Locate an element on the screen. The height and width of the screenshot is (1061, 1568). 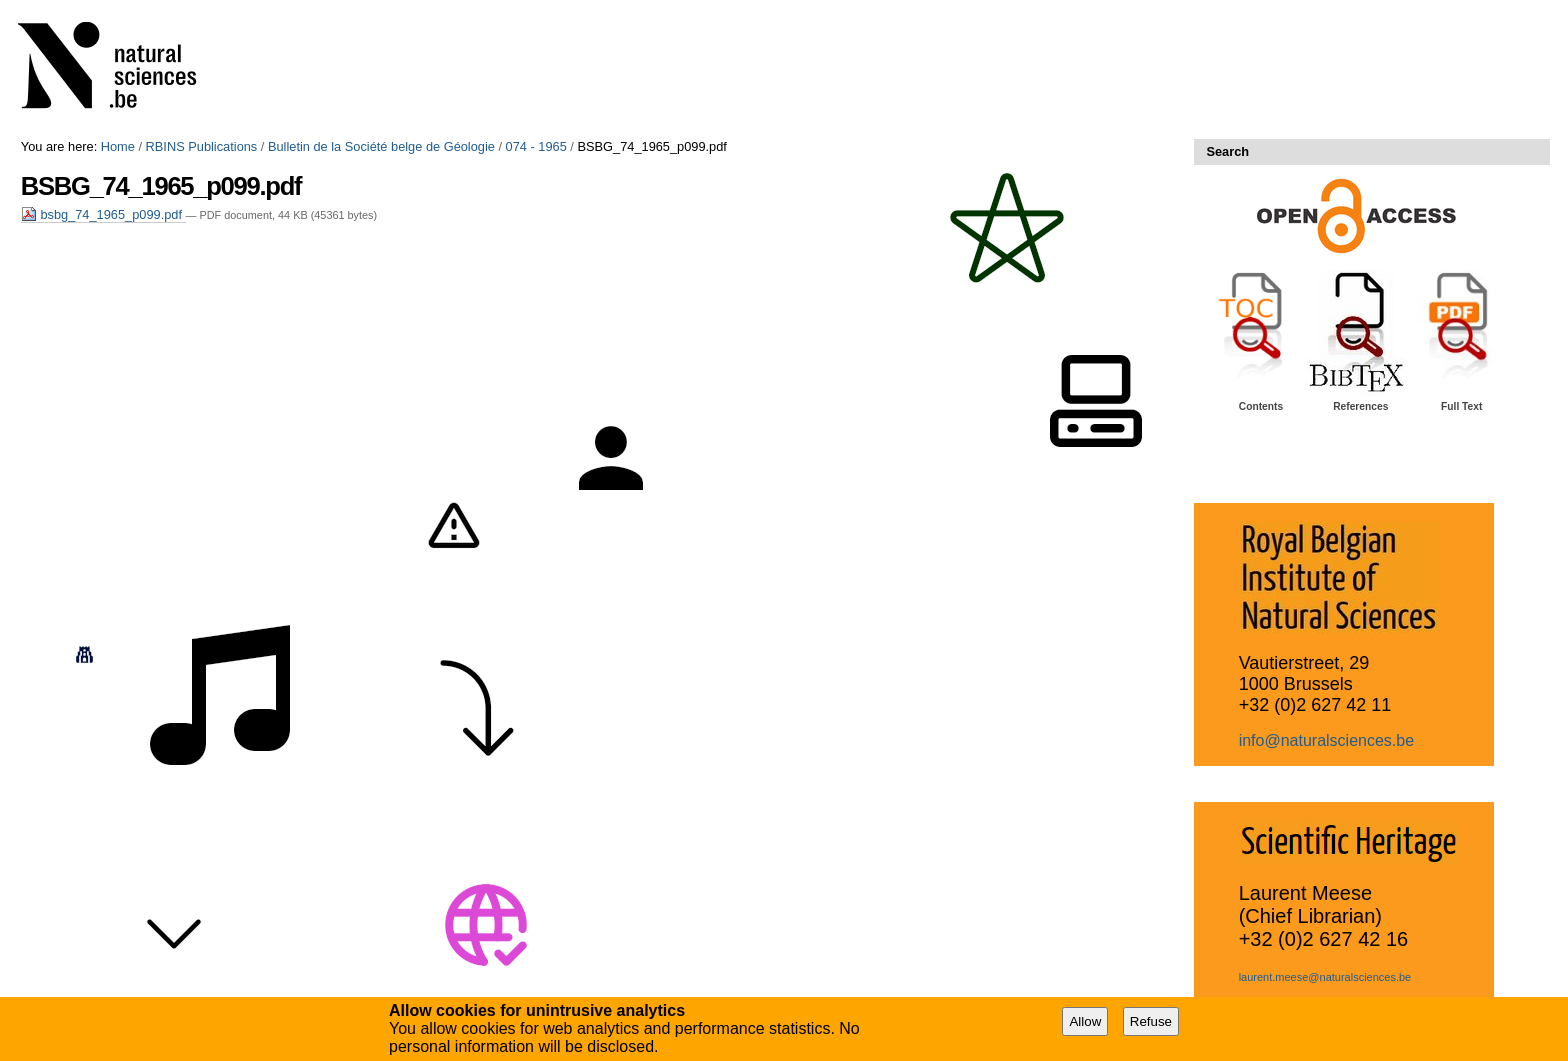
website or domain verified is located at coordinates (486, 925).